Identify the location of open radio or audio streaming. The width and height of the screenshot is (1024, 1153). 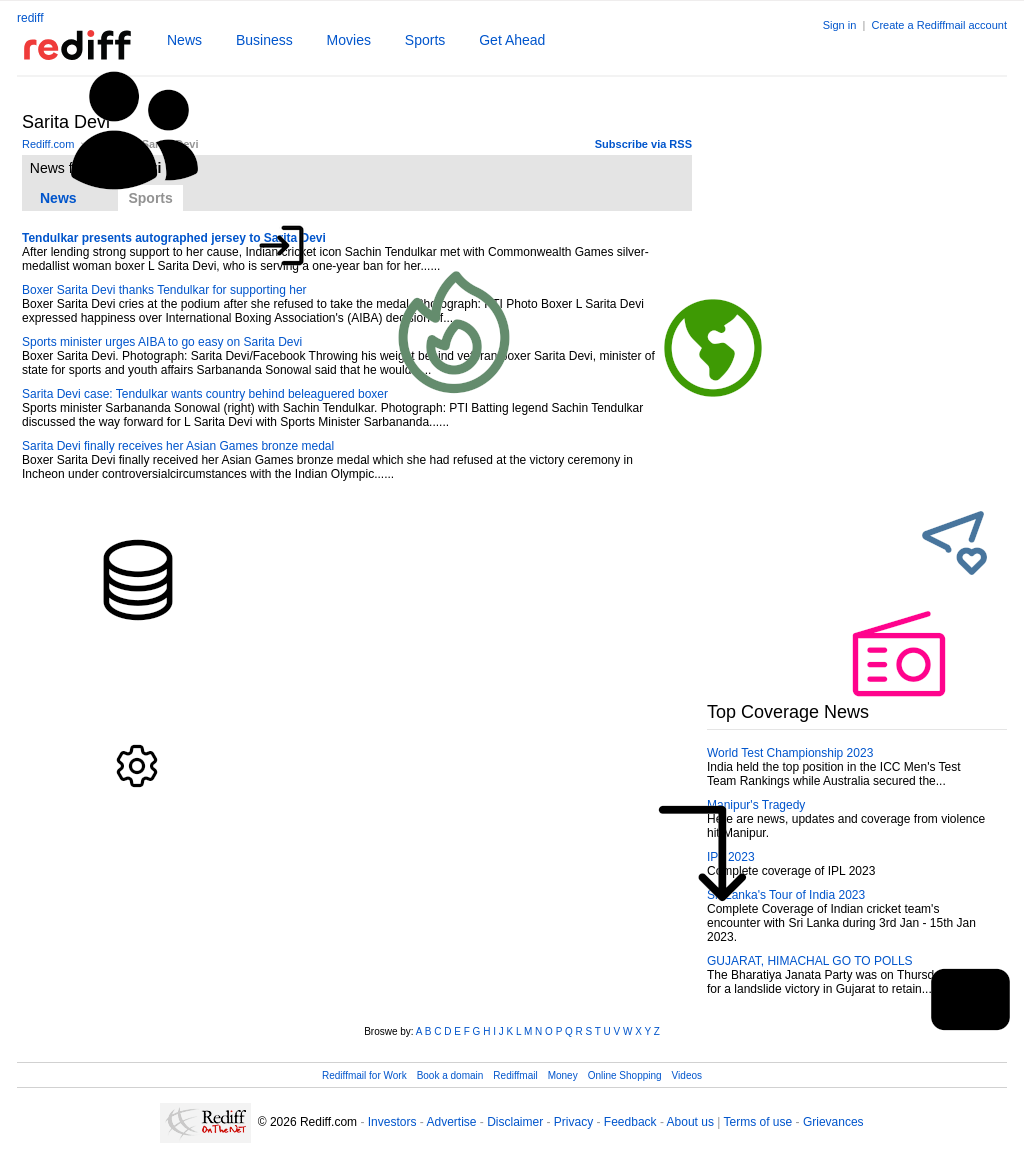
(899, 661).